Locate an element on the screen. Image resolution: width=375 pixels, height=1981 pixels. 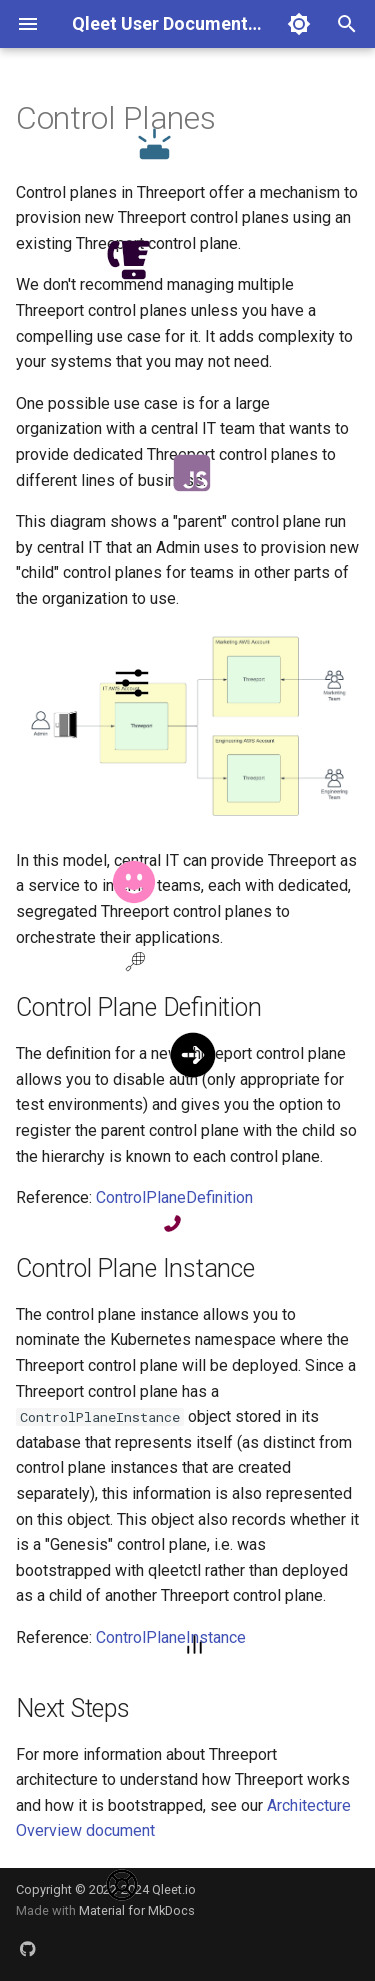
make a phone call is located at coordinates (172, 1223).